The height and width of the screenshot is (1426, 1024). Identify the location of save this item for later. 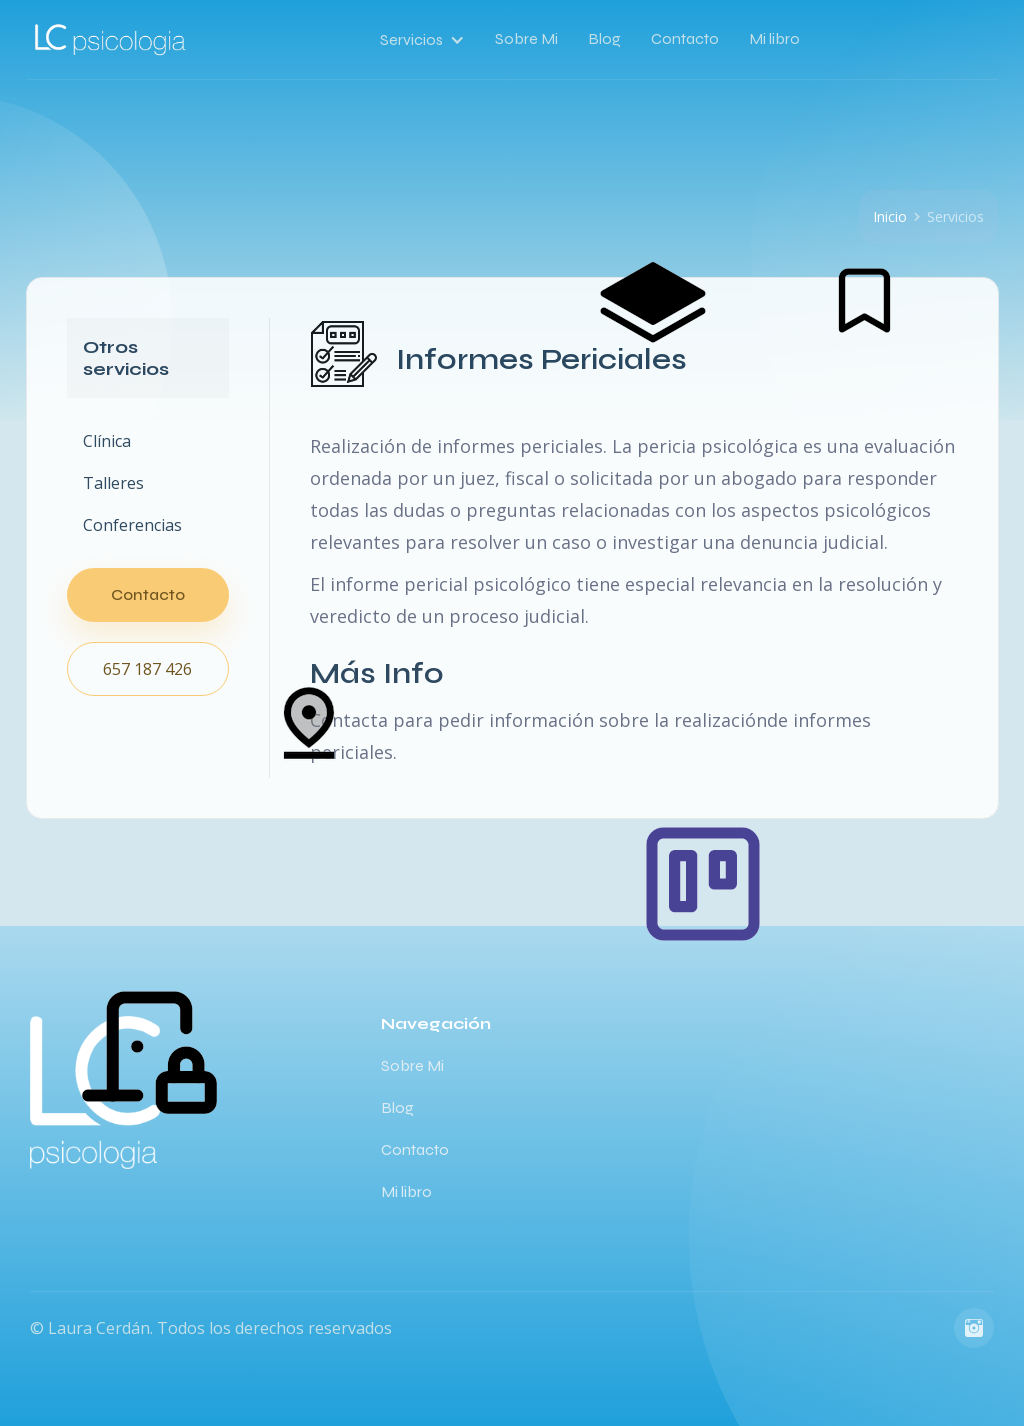
(864, 300).